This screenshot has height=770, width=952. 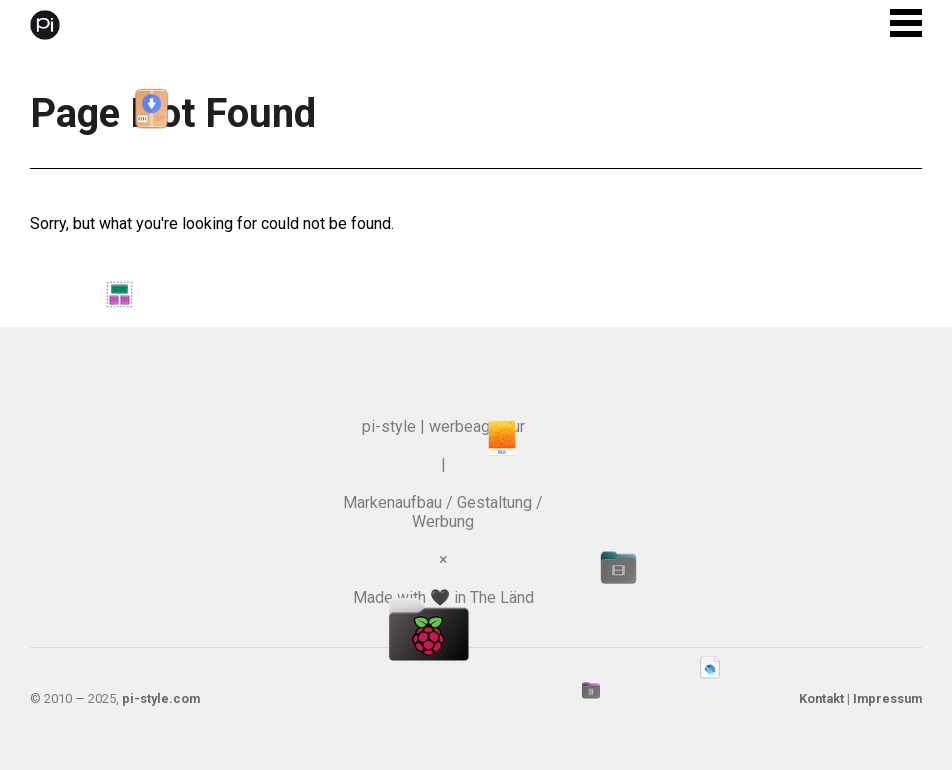 What do you see at coordinates (591, 690) in the screenshot?
I see `open your templates folder` at bounding box center [591, 690].